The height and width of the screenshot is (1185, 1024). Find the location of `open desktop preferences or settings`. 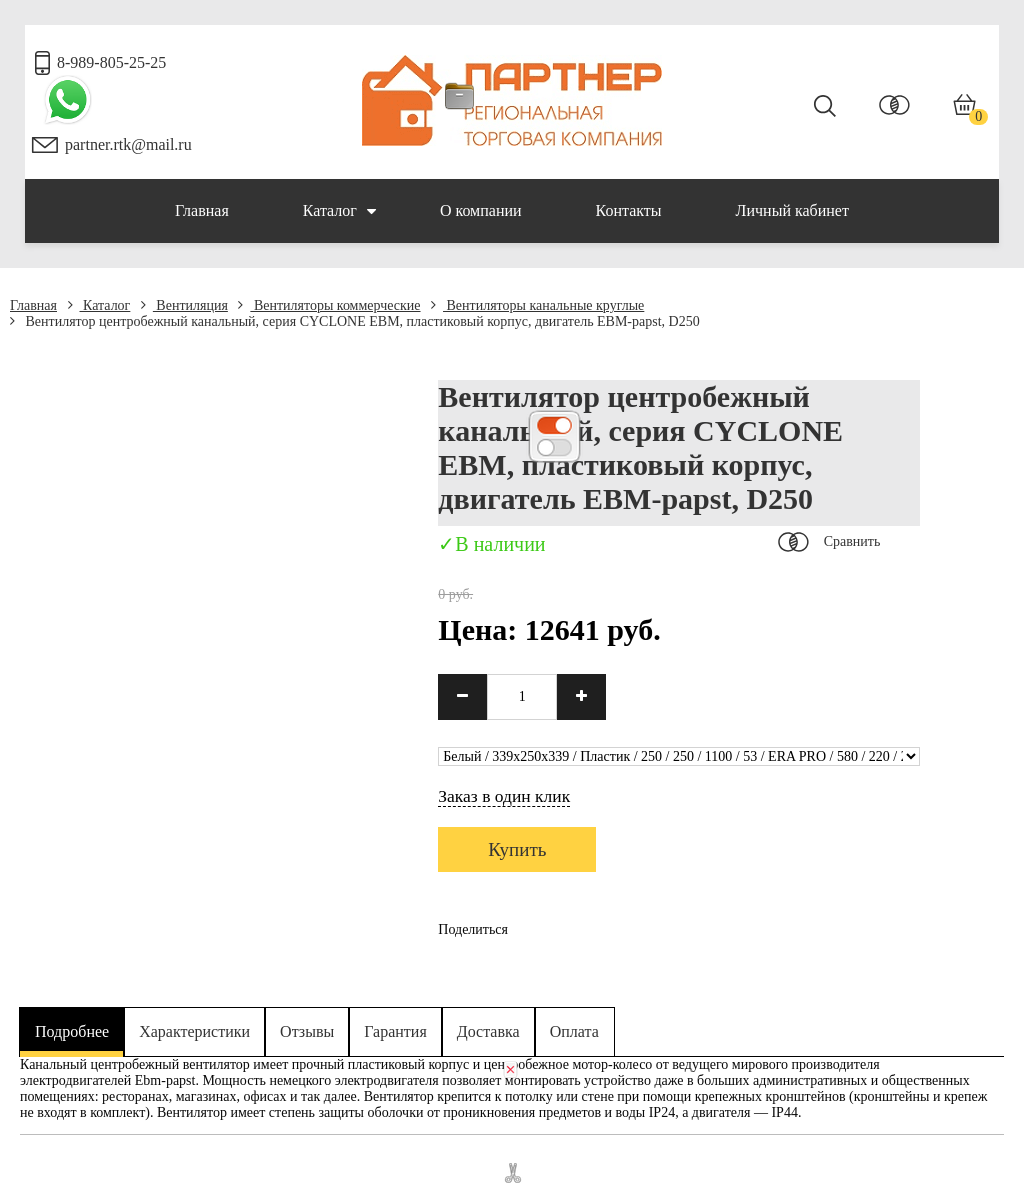

open desktop preferences or settings is located at coordinates (554, 436).